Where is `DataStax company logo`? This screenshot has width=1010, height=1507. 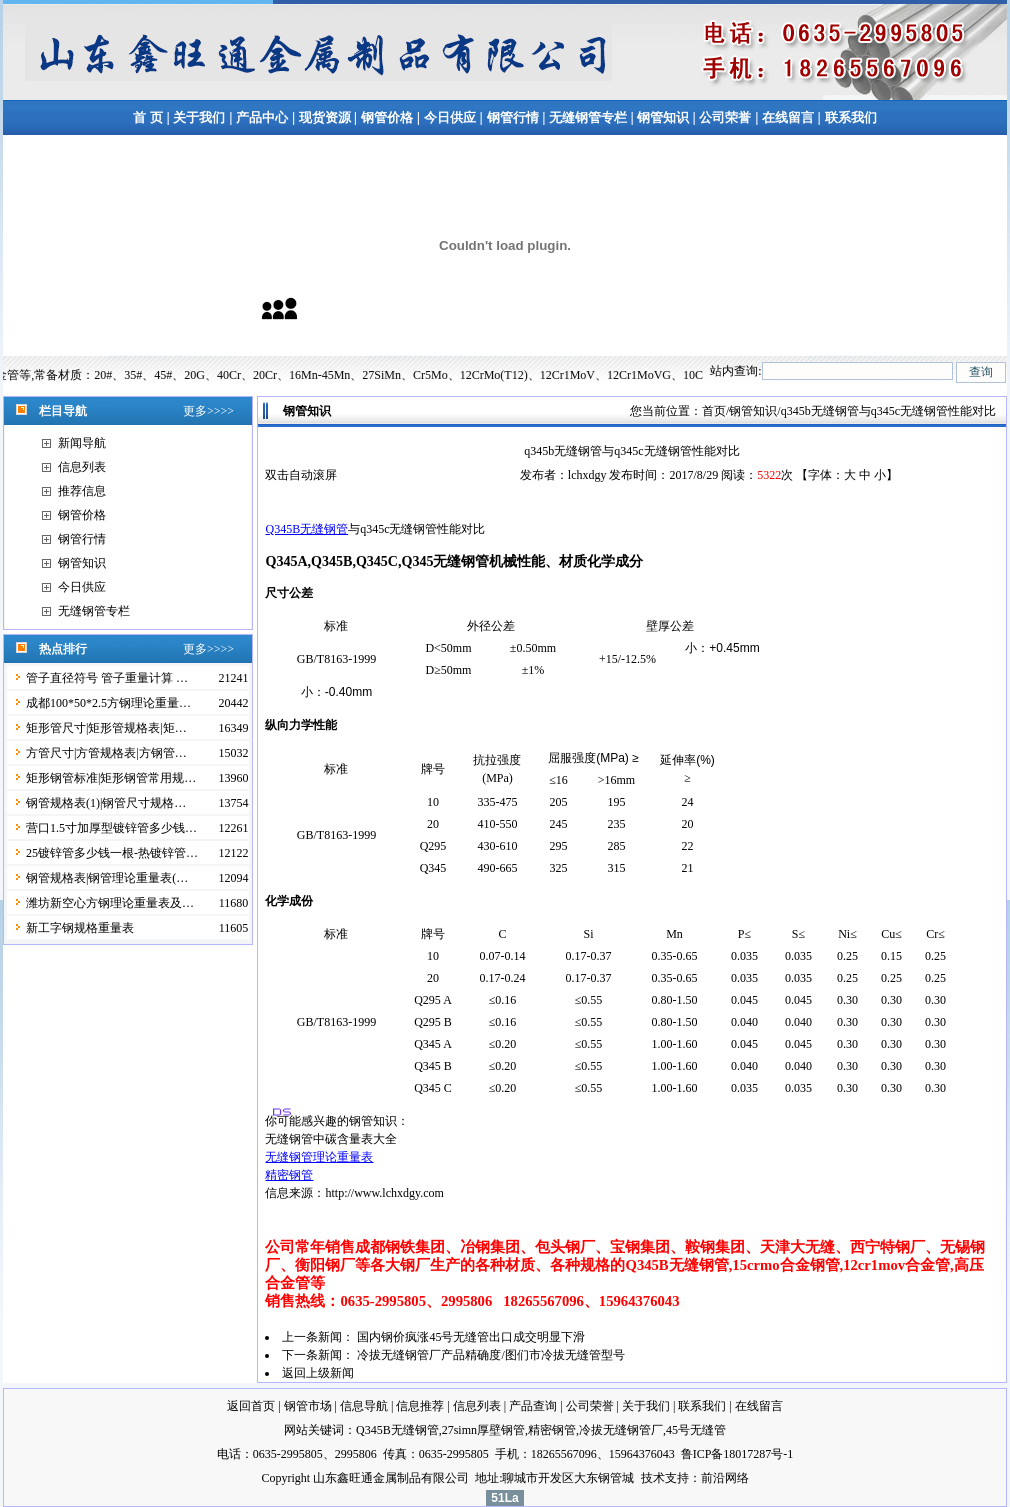
DataStax company logo is located at coordinates (282, 1112).